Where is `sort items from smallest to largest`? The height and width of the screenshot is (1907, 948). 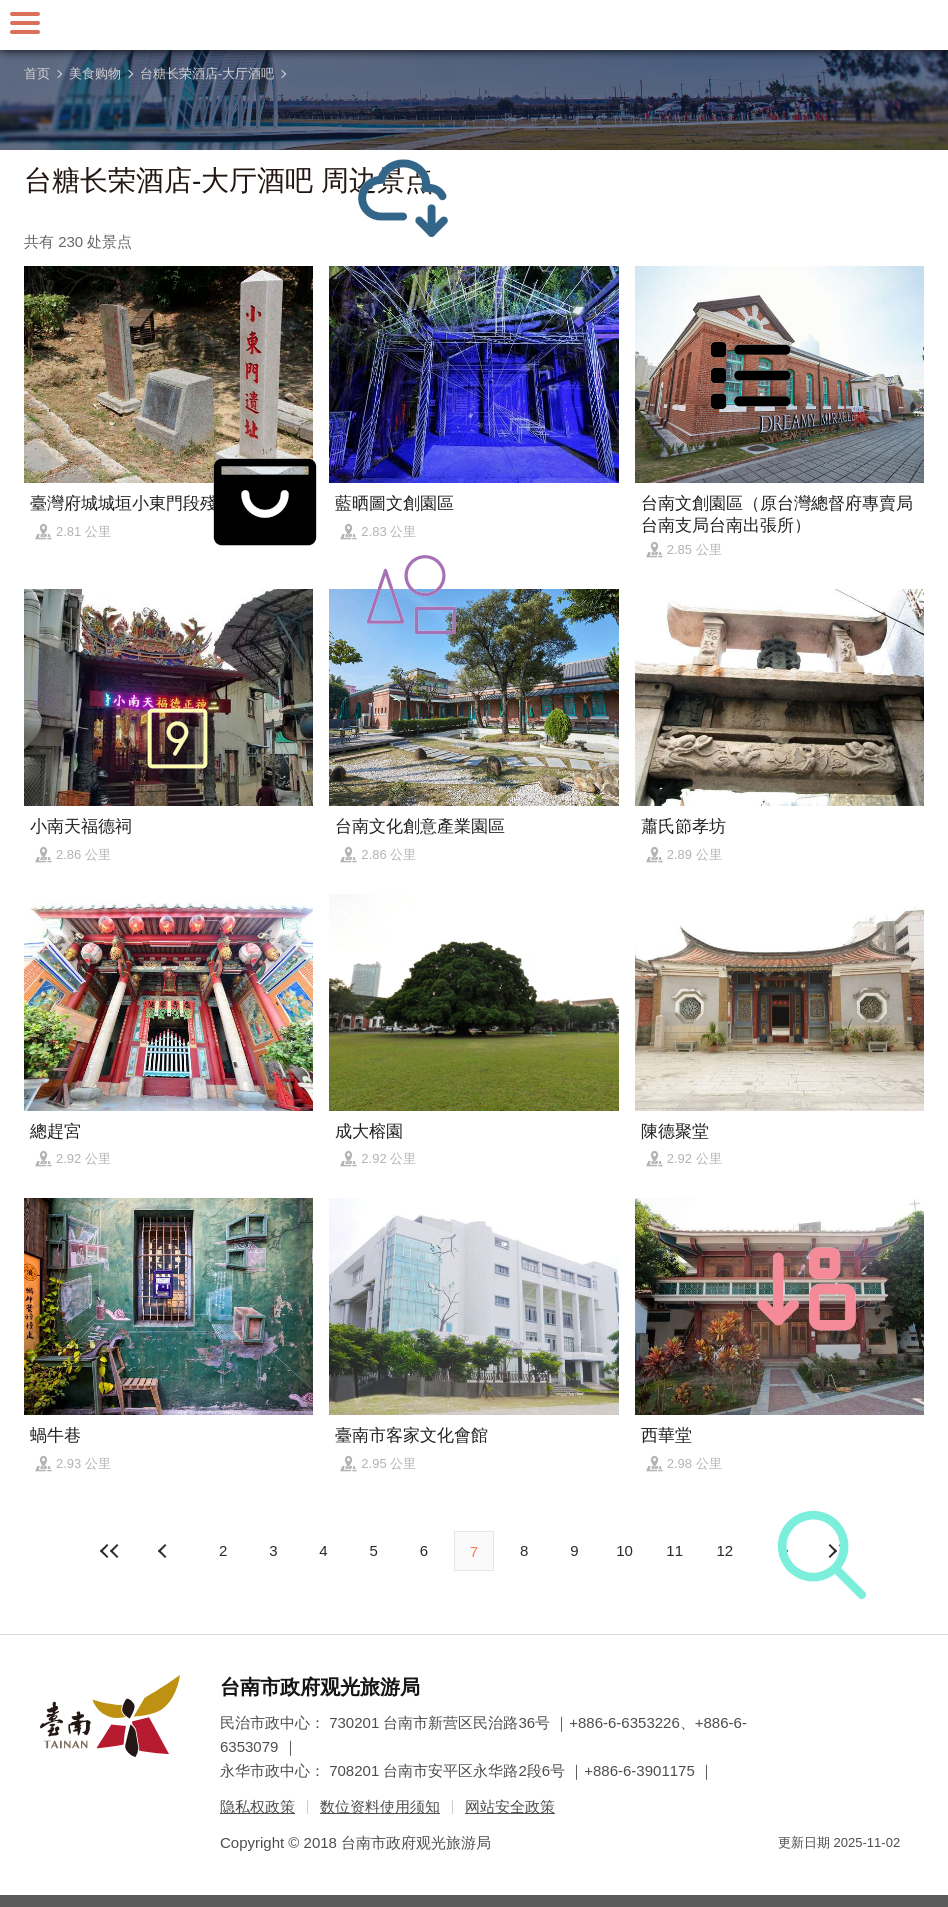 sort items from smallest to largest is located at coordinates (804, 1289).